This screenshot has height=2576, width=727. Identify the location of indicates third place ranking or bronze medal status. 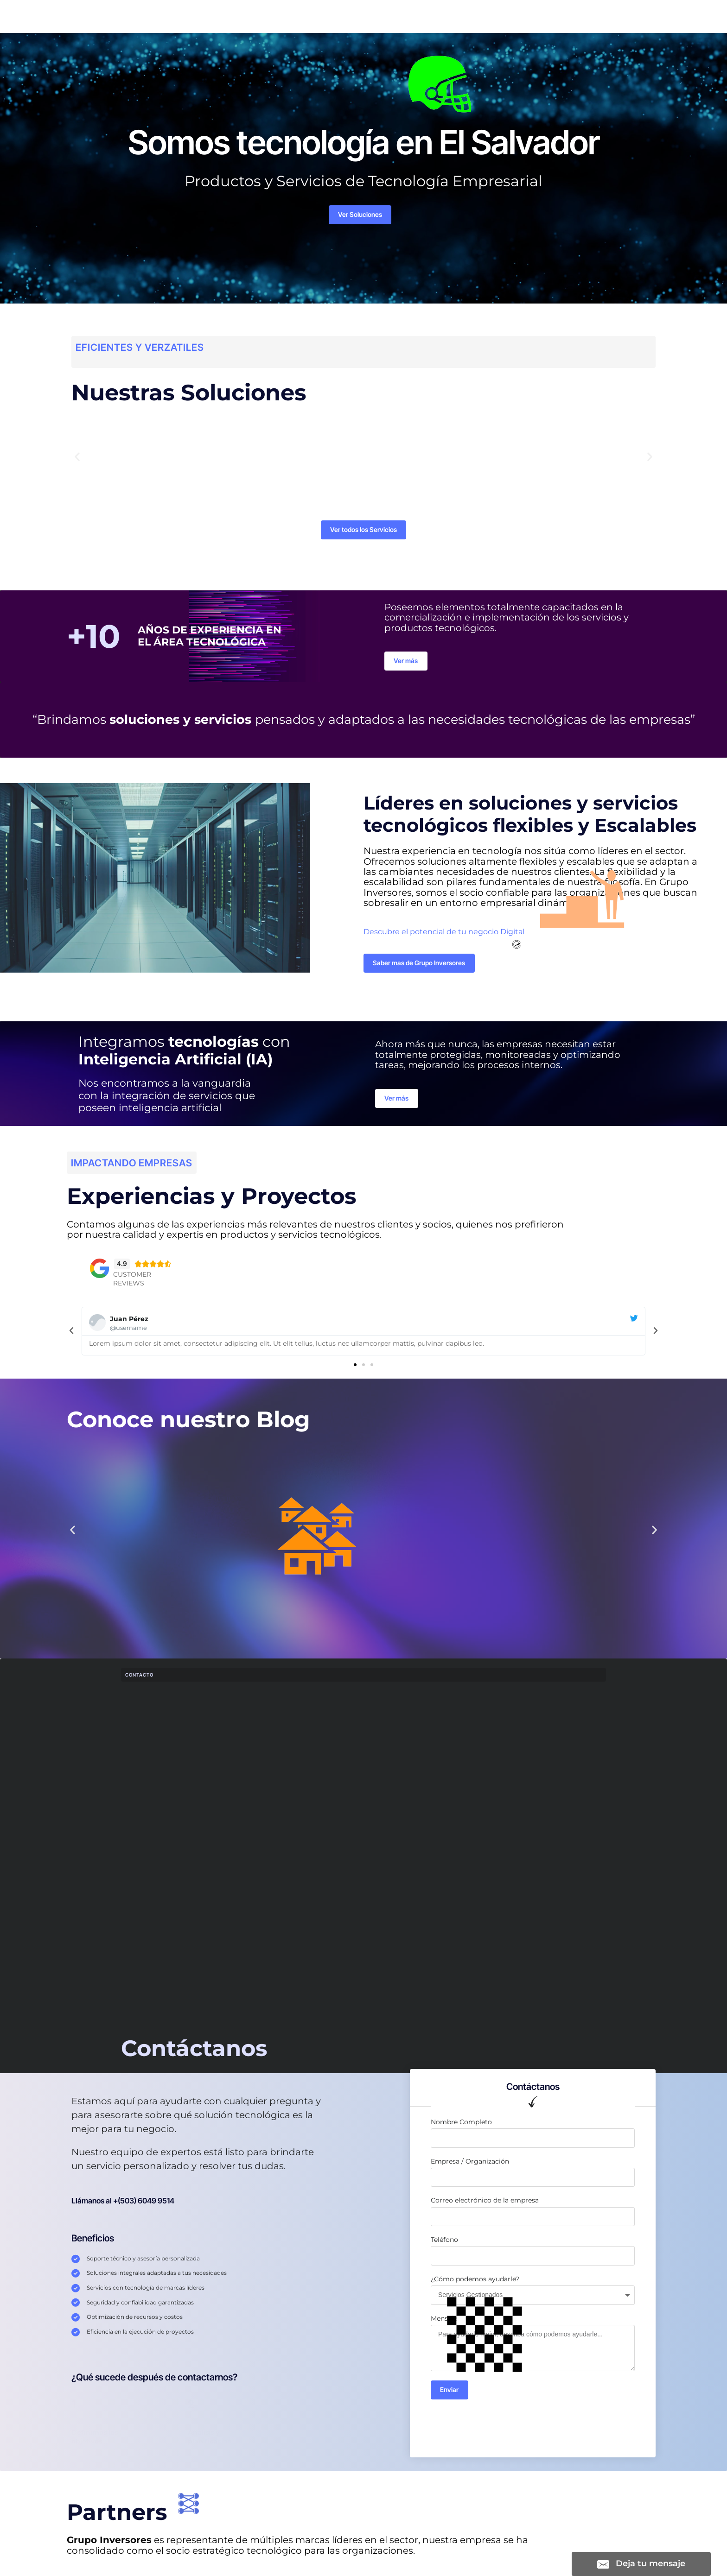
(582, 886).